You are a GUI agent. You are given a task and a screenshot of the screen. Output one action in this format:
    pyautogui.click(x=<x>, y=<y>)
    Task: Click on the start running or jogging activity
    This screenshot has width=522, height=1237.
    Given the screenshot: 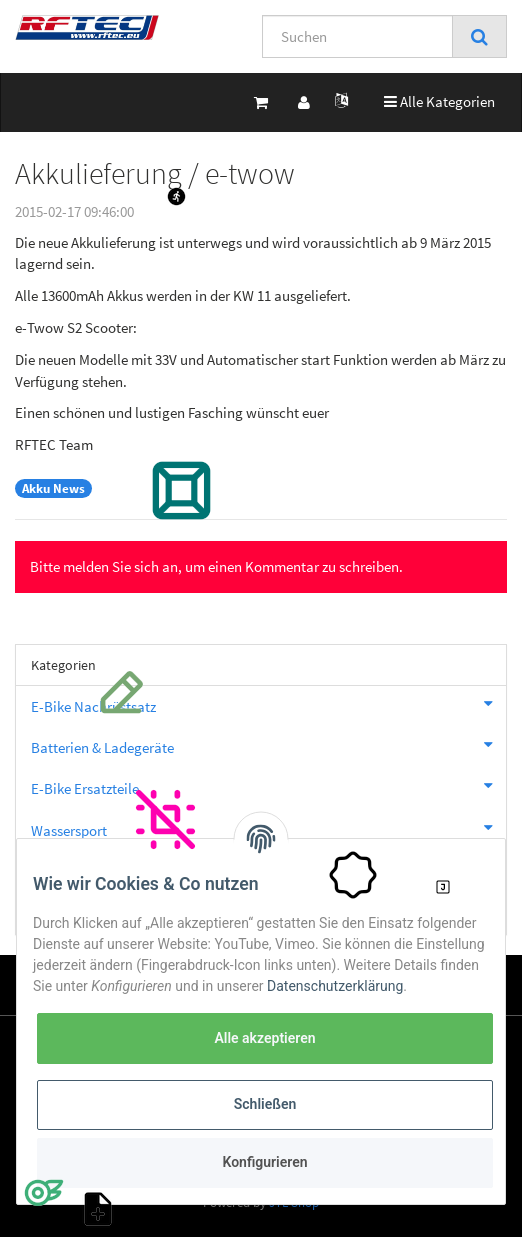 What is the action you would take?
    pyautogui.click(x=176, y=196)
    